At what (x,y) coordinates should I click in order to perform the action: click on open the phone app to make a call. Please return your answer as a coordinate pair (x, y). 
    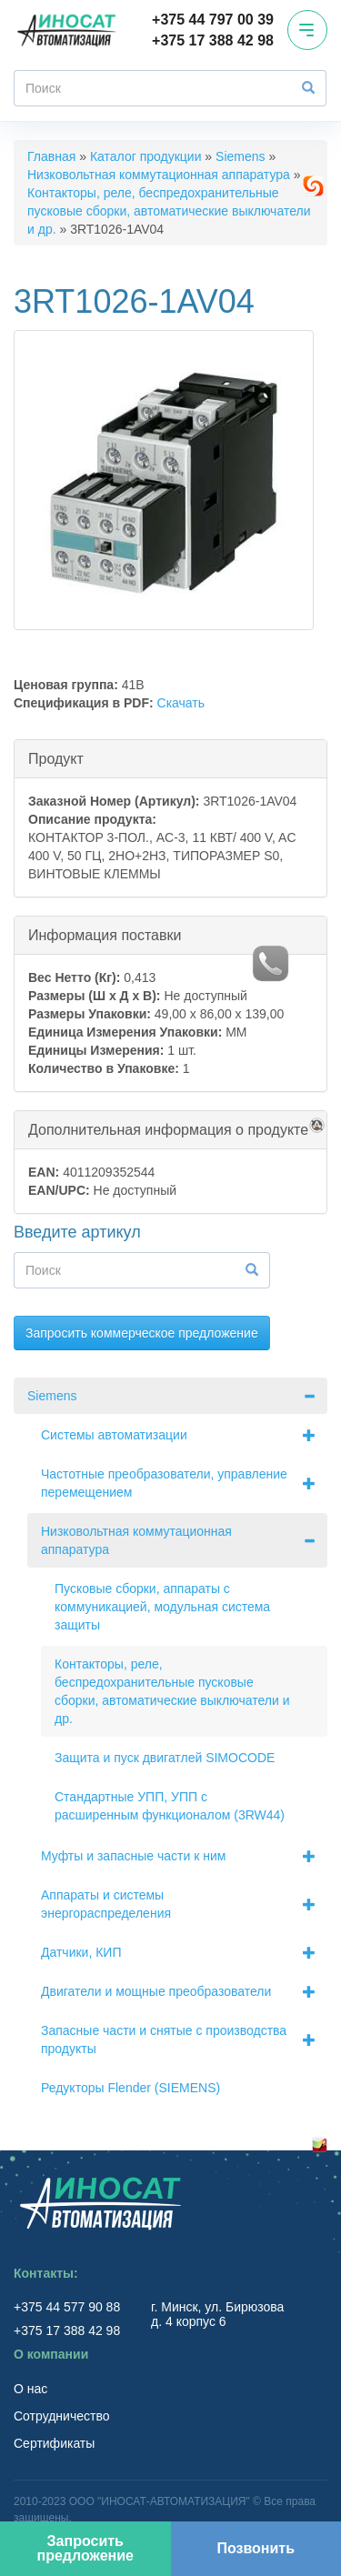
    Looking at the image, I should click on (270, 963).